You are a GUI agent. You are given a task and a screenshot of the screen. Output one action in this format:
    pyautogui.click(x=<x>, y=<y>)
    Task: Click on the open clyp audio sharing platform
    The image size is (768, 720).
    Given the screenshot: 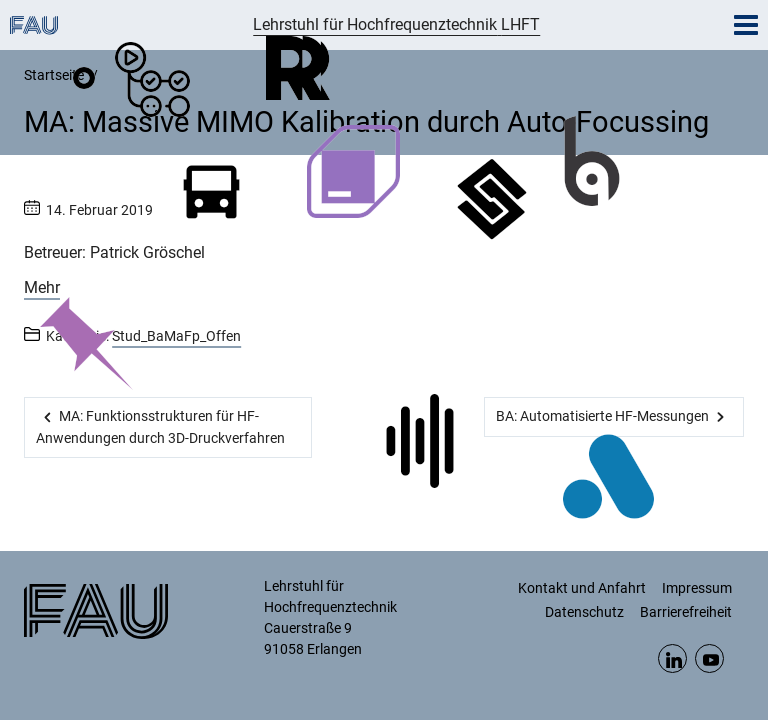 What is the action you would take?
    pyautogui.click(x=420, y=441)
    